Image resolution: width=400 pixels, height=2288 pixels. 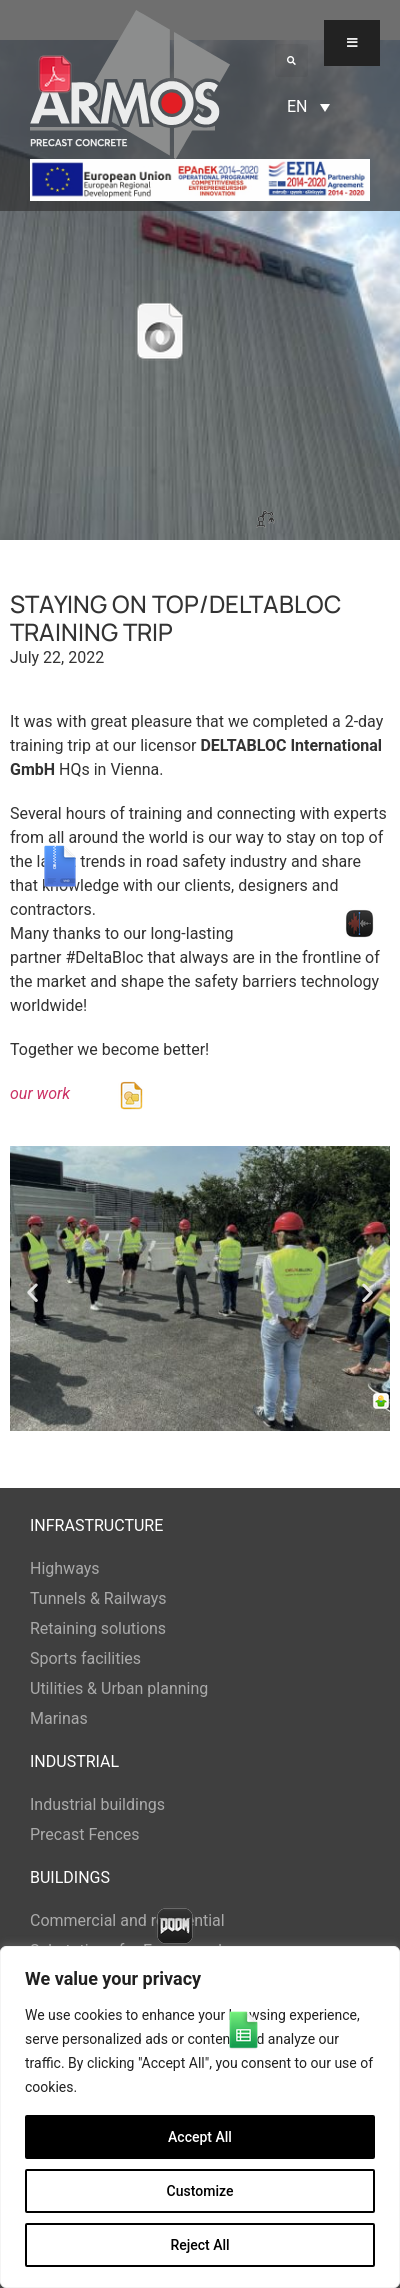 What do you see at coordinates (243, 2030) in the screenshot?
I see `open a spreadsheet file` at bounding box center [243, 2030].